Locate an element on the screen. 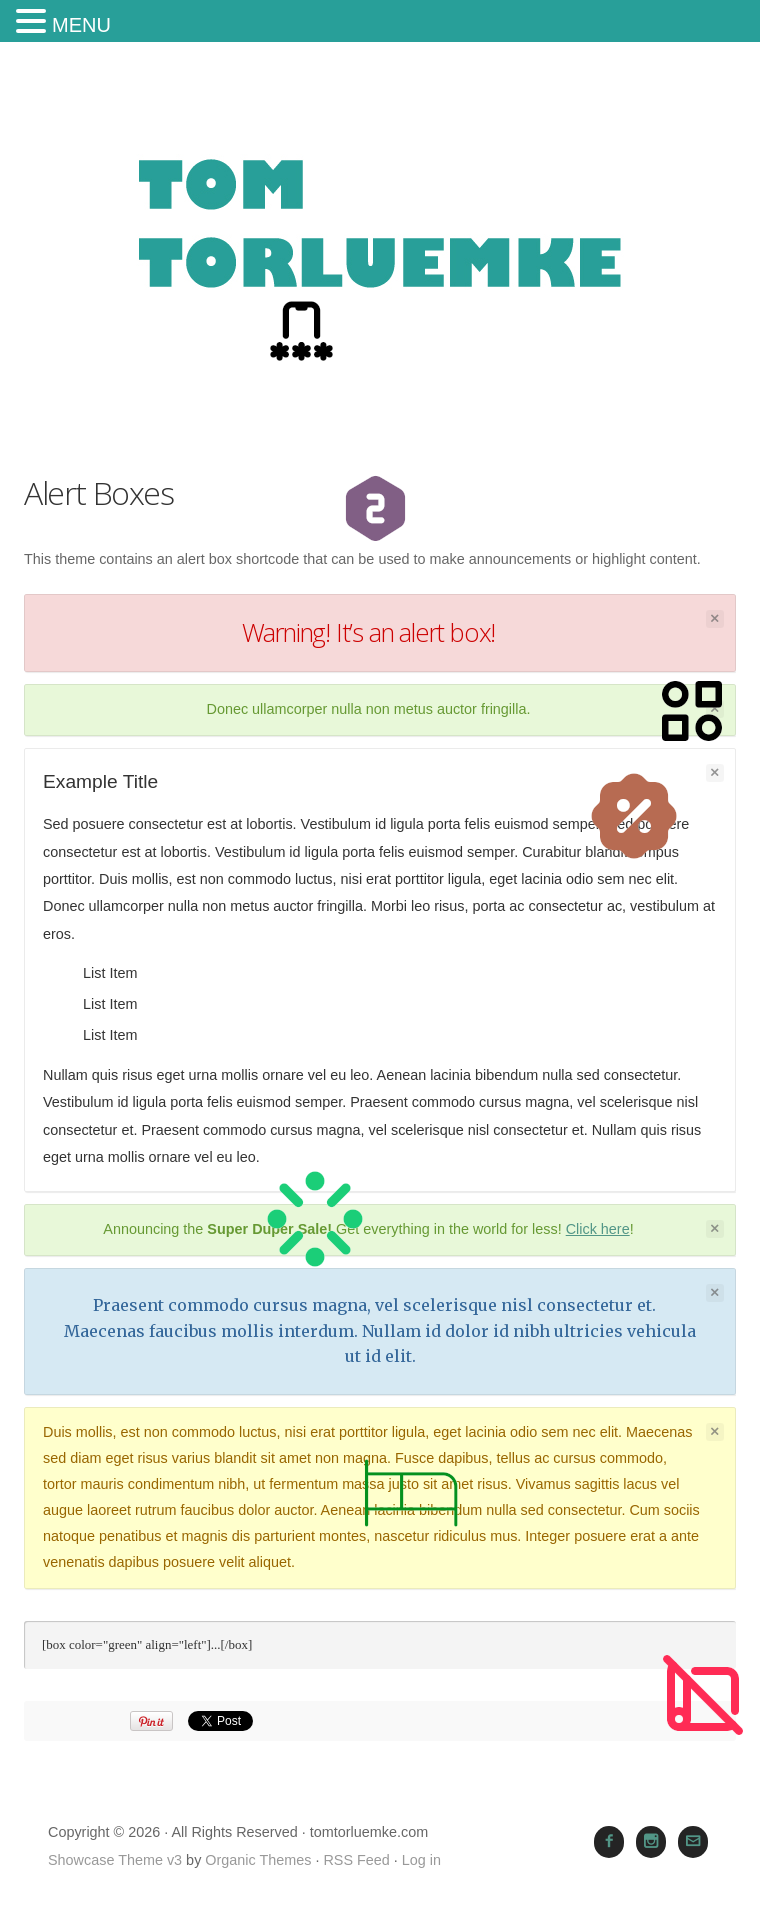 Image resolution: width=760 pixels, height=1922 pixels. step 2 in a multi-step process is located at coordinates (375, 508).